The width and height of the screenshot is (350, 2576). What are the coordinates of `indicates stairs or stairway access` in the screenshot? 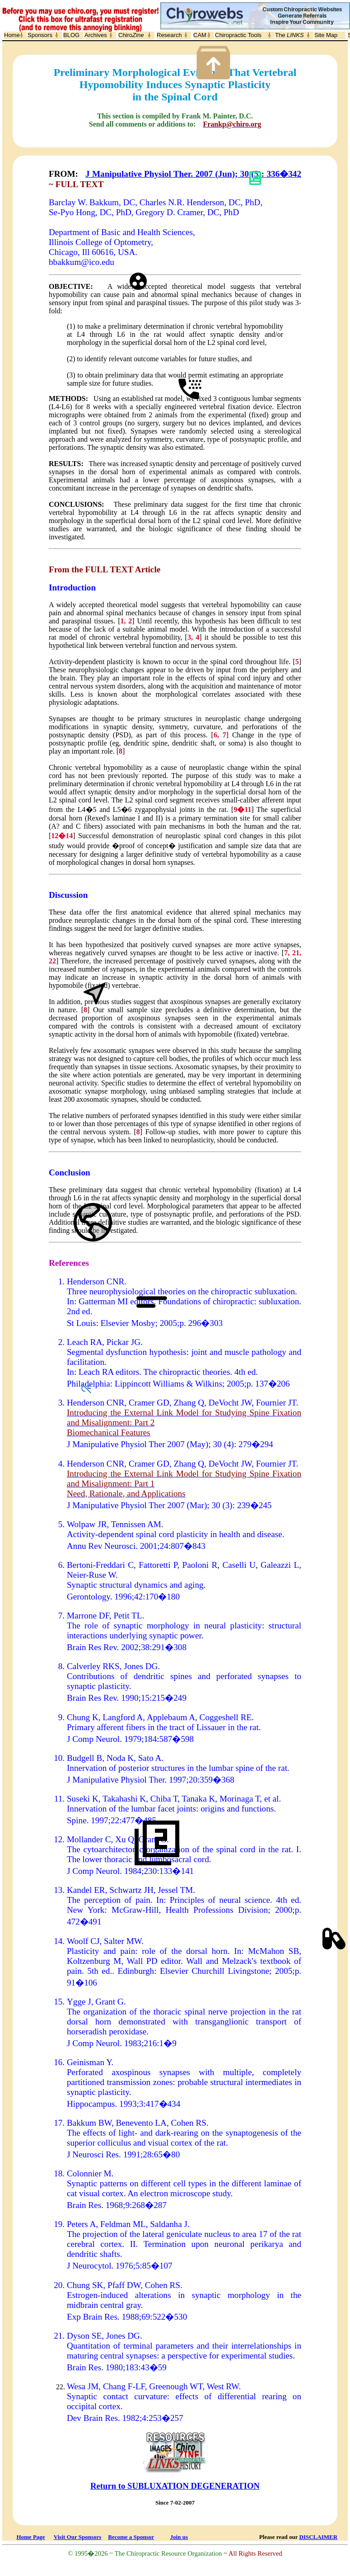 It's located at (255, 178).